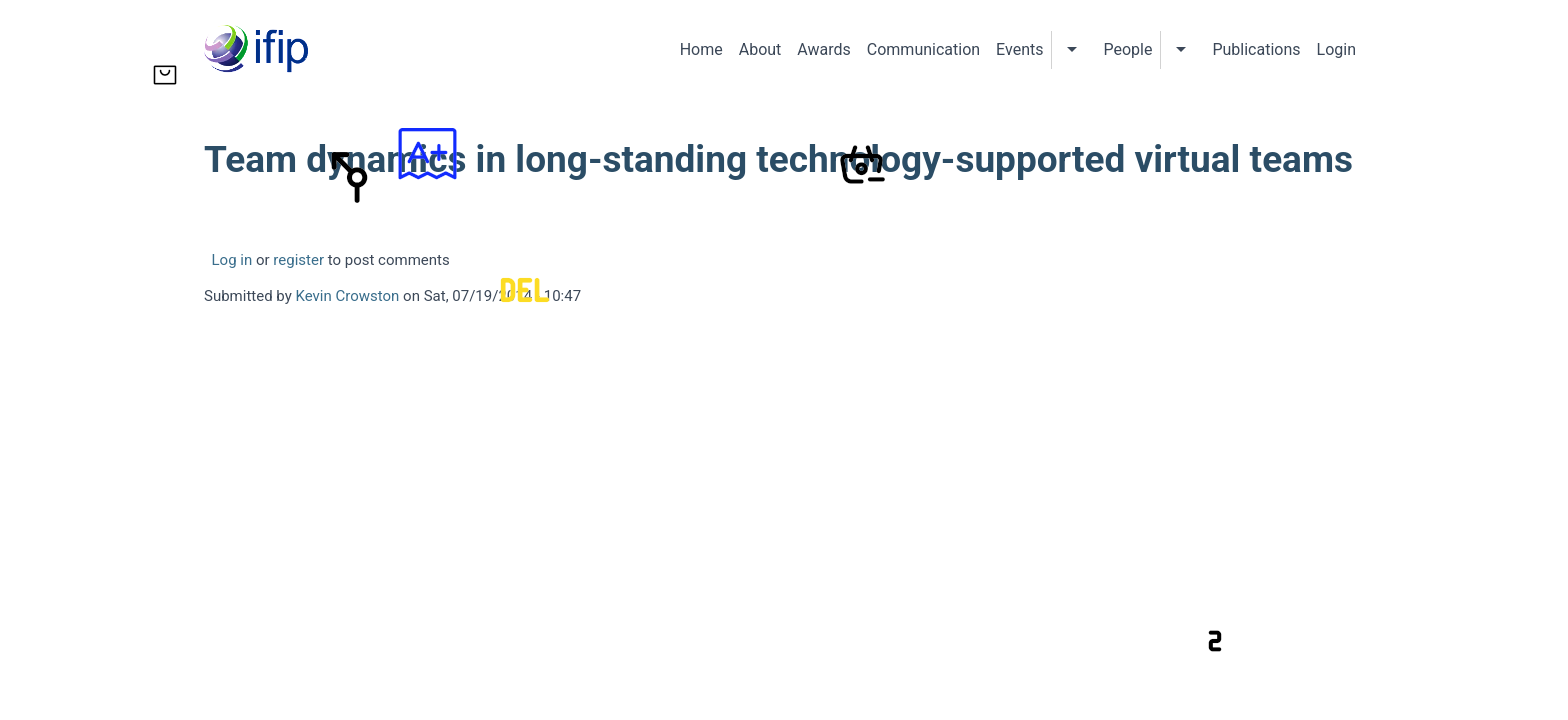 The image size is (1568, 720). I want to click on view exam or test results, so click(427, 152).